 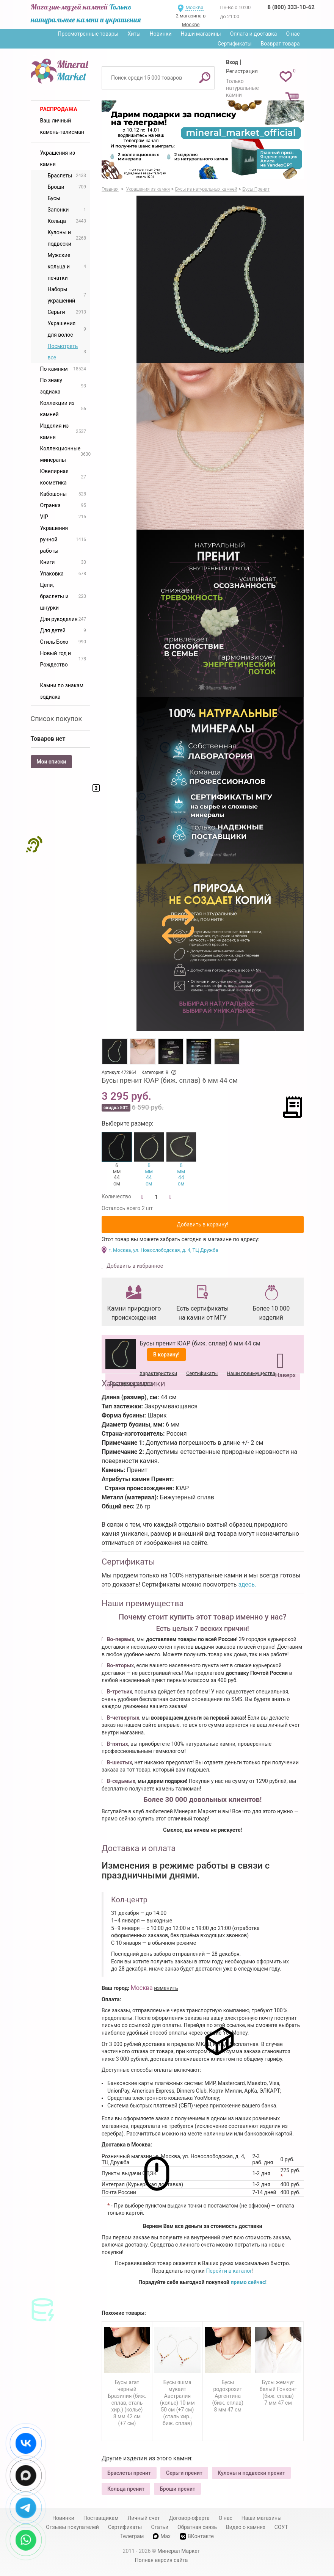 What do you see at coordinates (42, 2309) in the screenshot?
I see `database with active or real-time processing` at bounding box center [42, 2309].